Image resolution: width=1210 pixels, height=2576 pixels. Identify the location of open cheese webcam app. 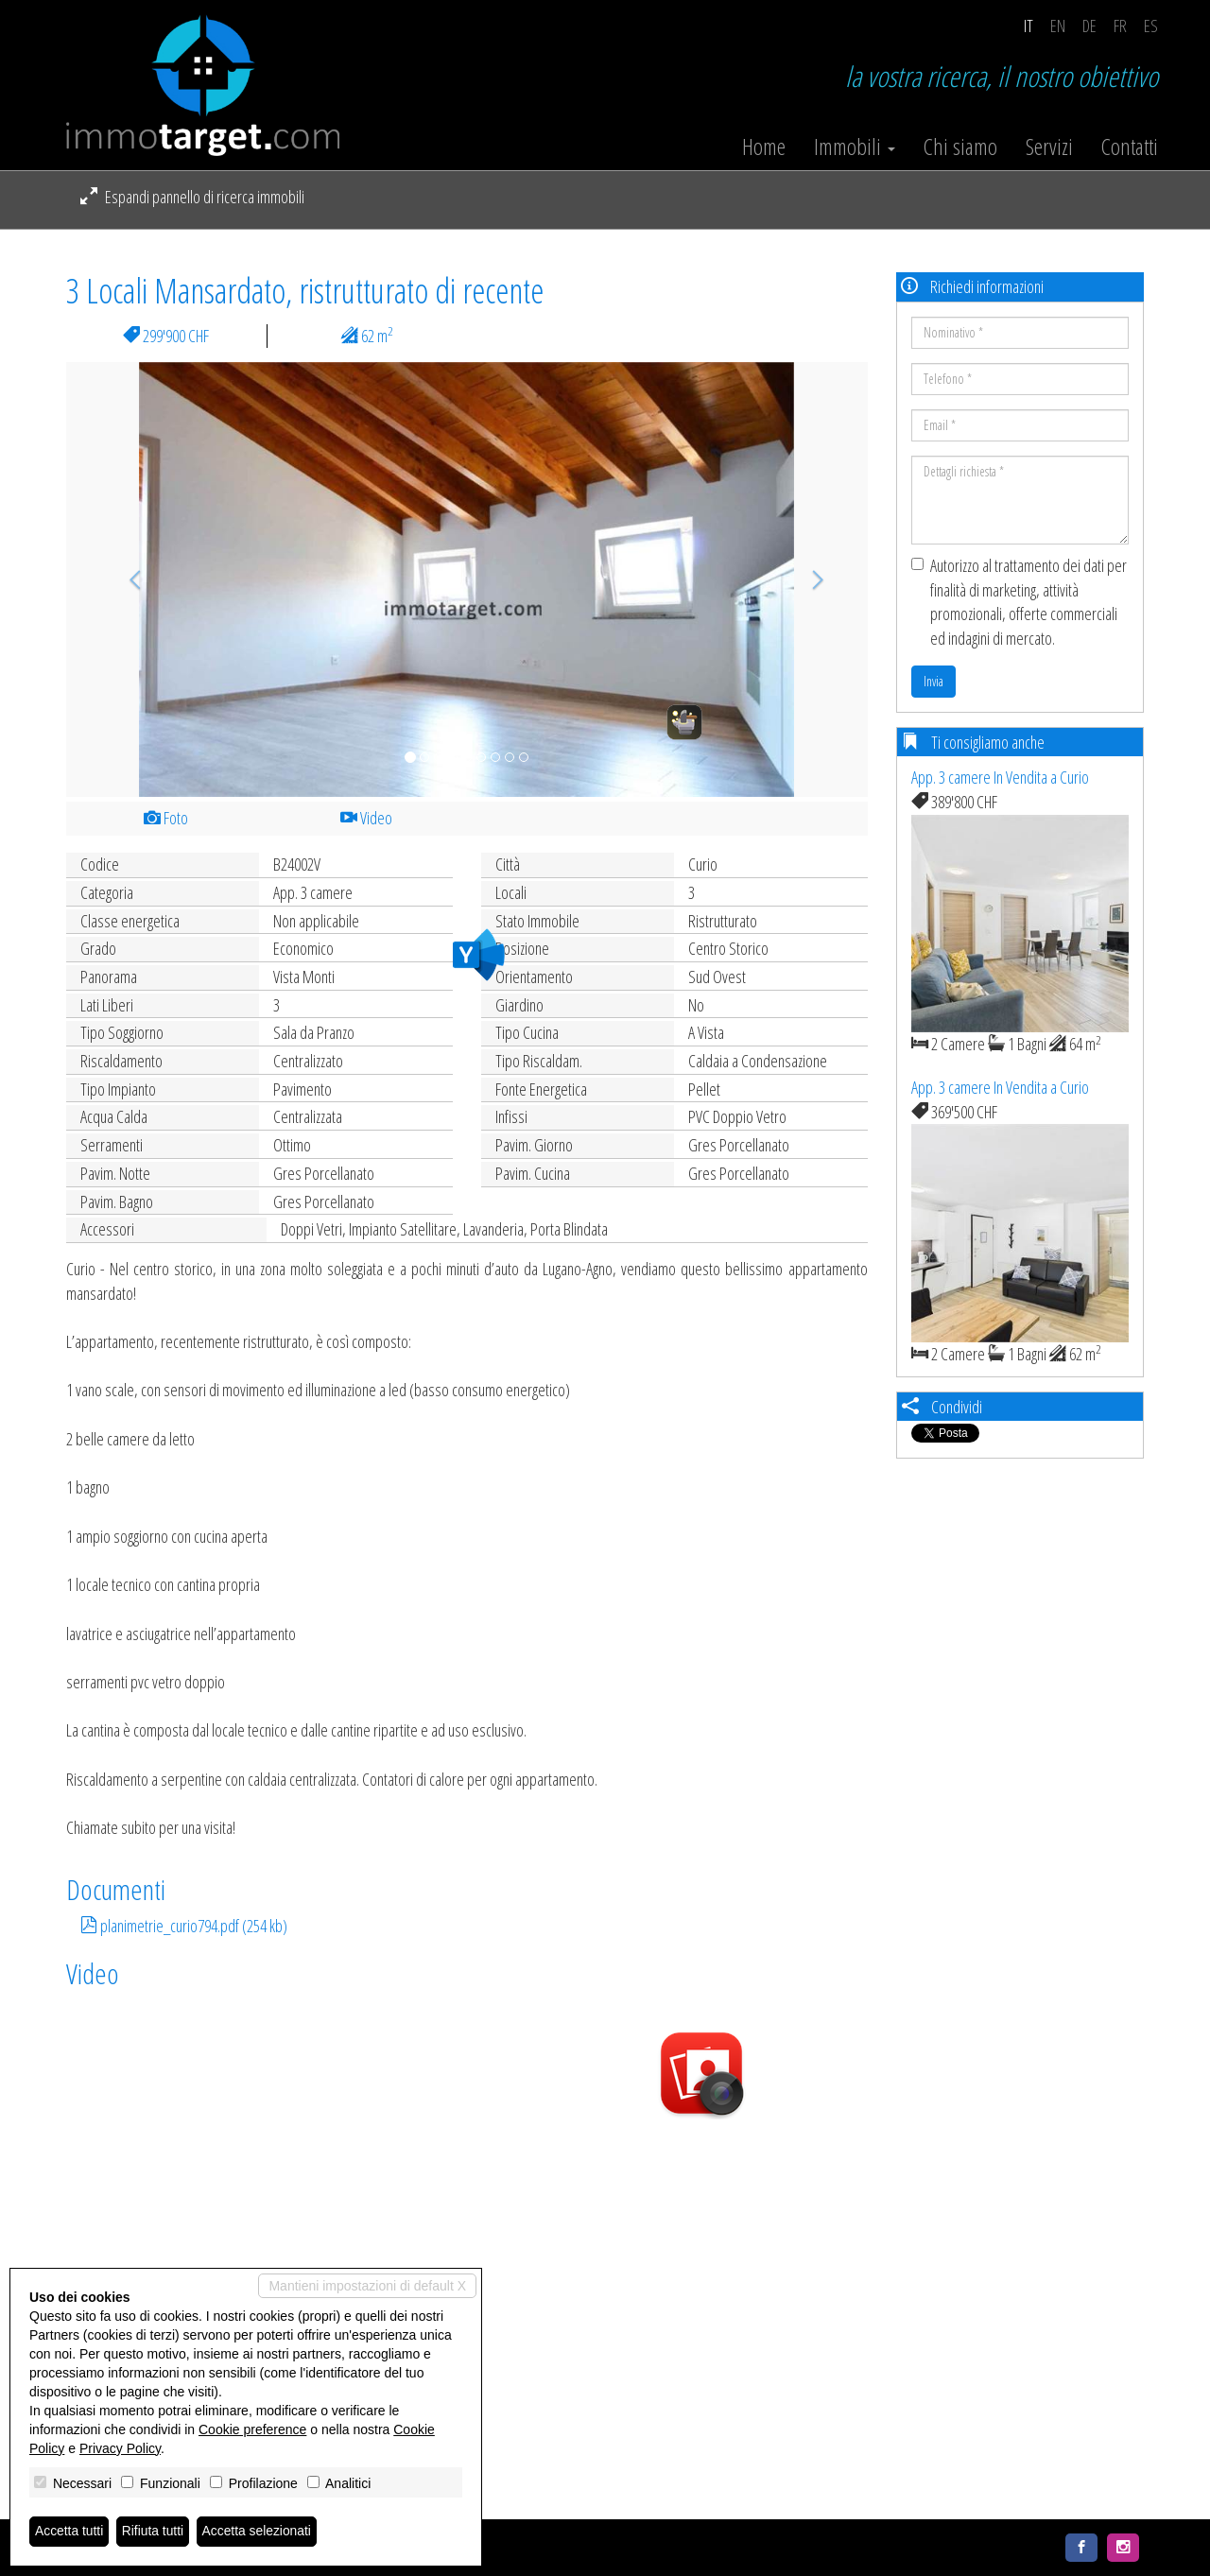
(701, 2073).